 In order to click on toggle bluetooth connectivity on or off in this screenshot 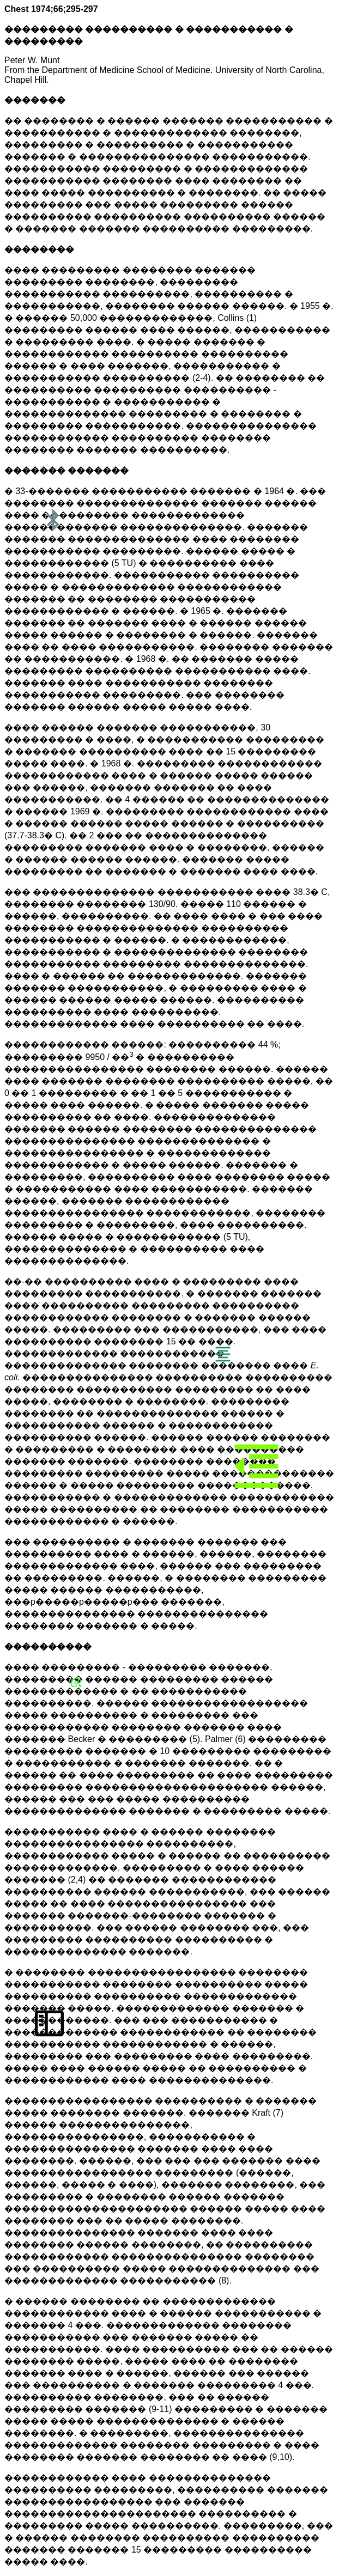, I will do `click(53, 520)`.